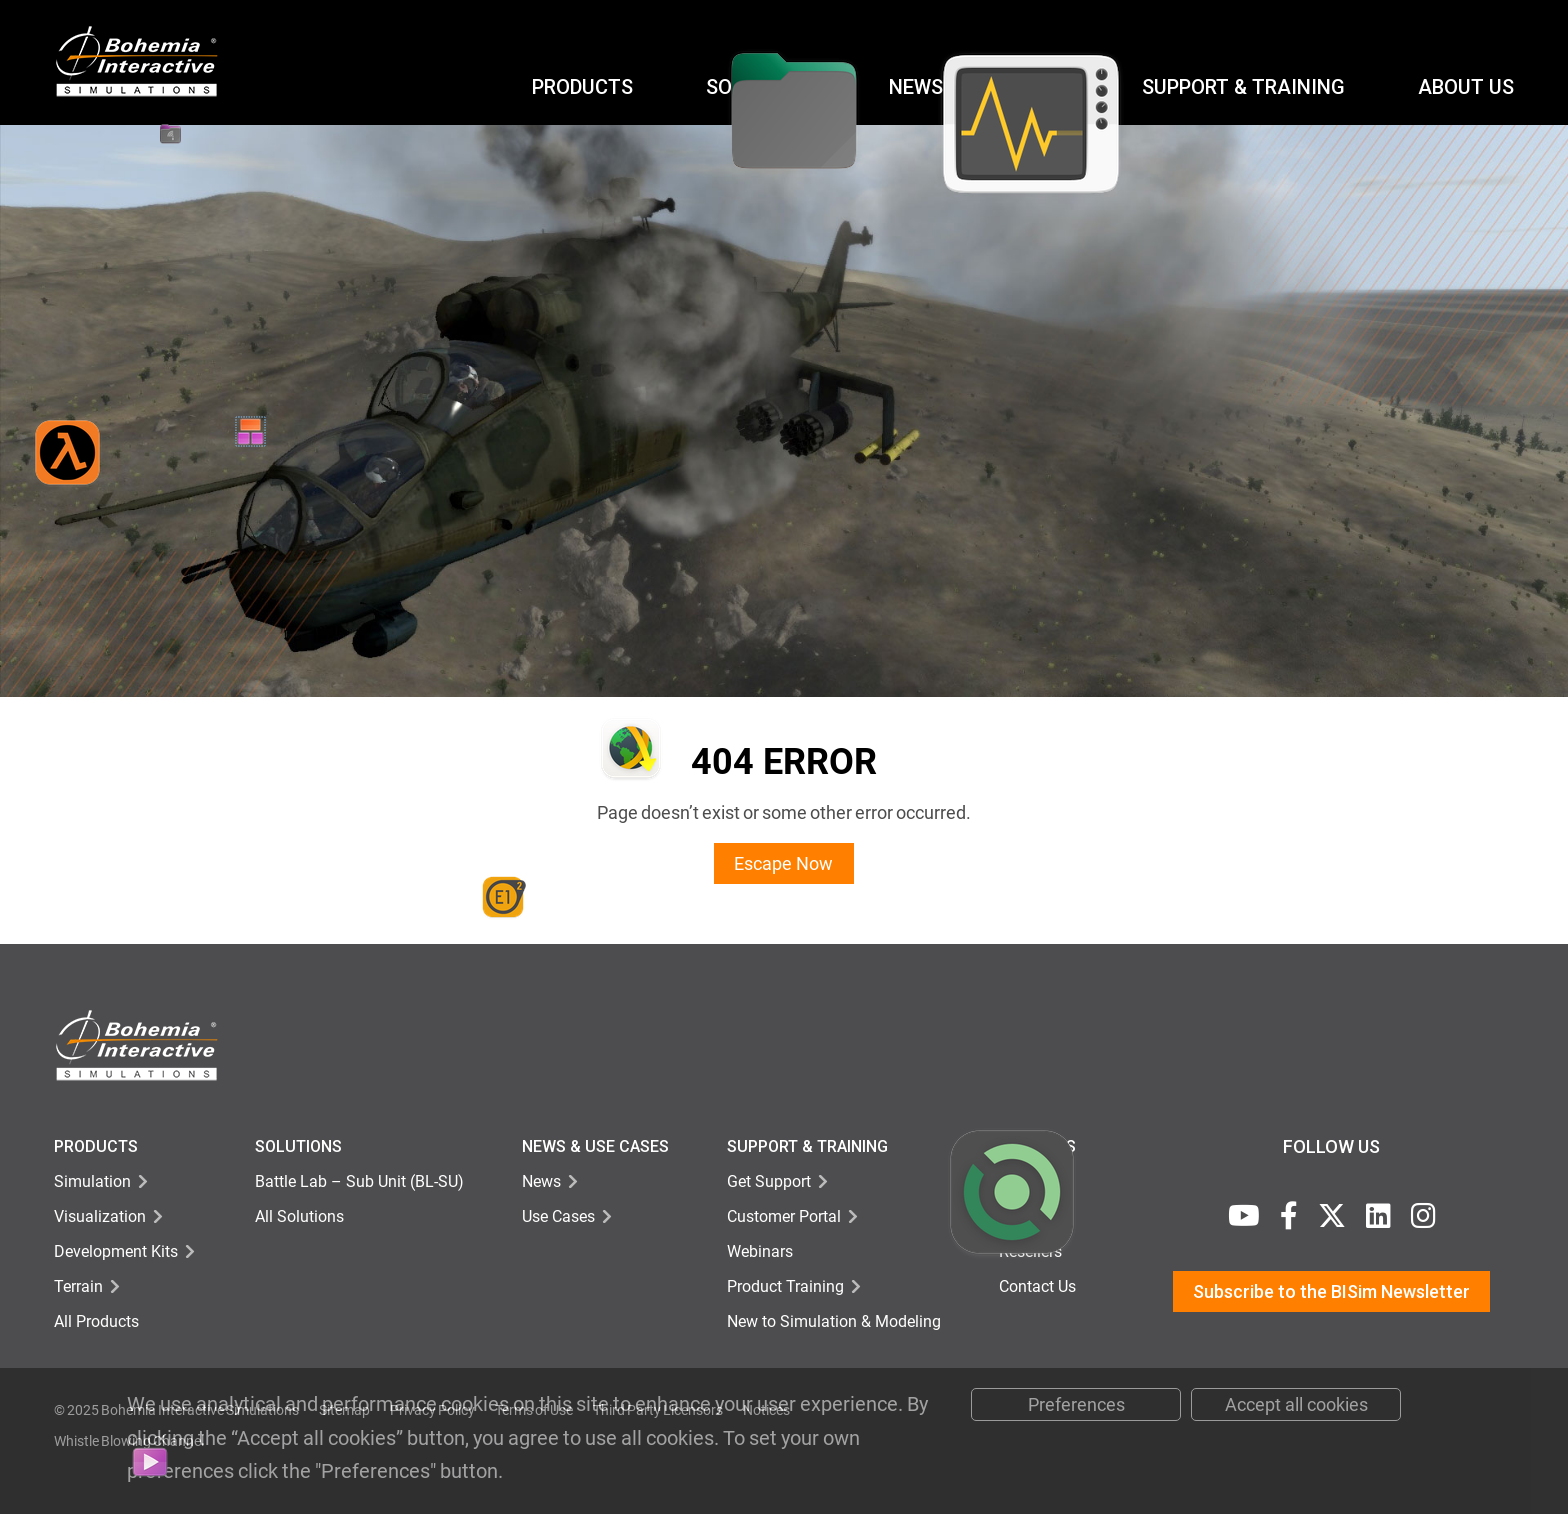  I want to click on launch half-life game, so click(67, 452).